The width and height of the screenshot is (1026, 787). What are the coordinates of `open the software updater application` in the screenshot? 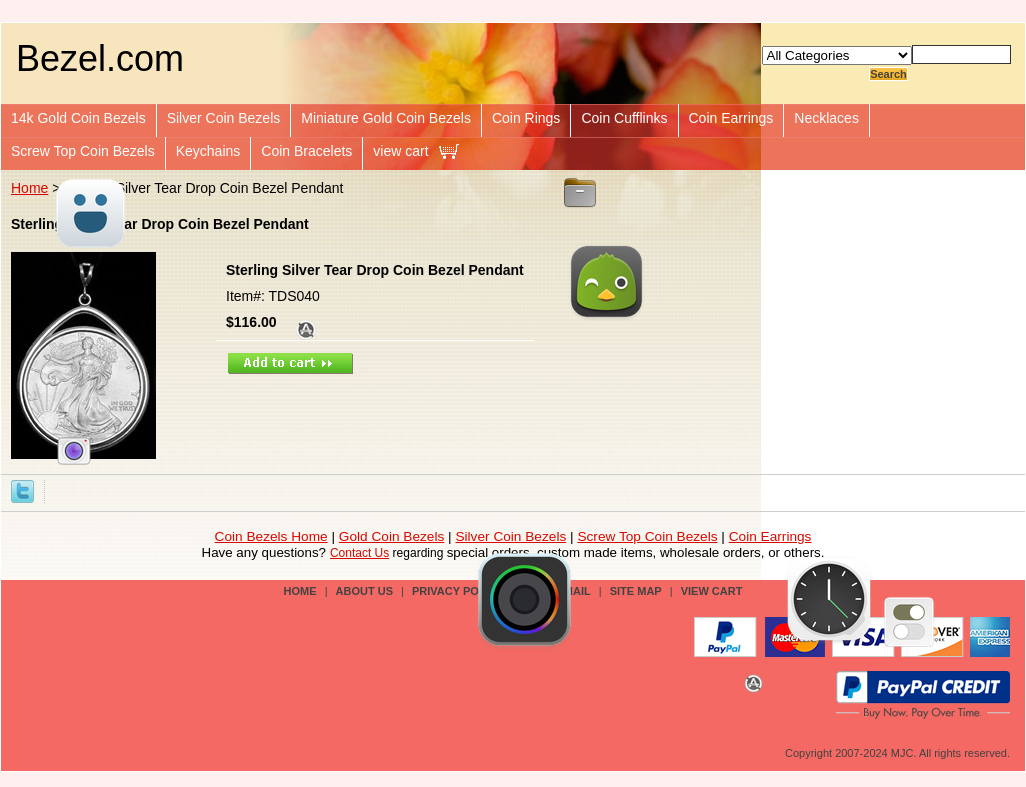 It's located at (306, 330).